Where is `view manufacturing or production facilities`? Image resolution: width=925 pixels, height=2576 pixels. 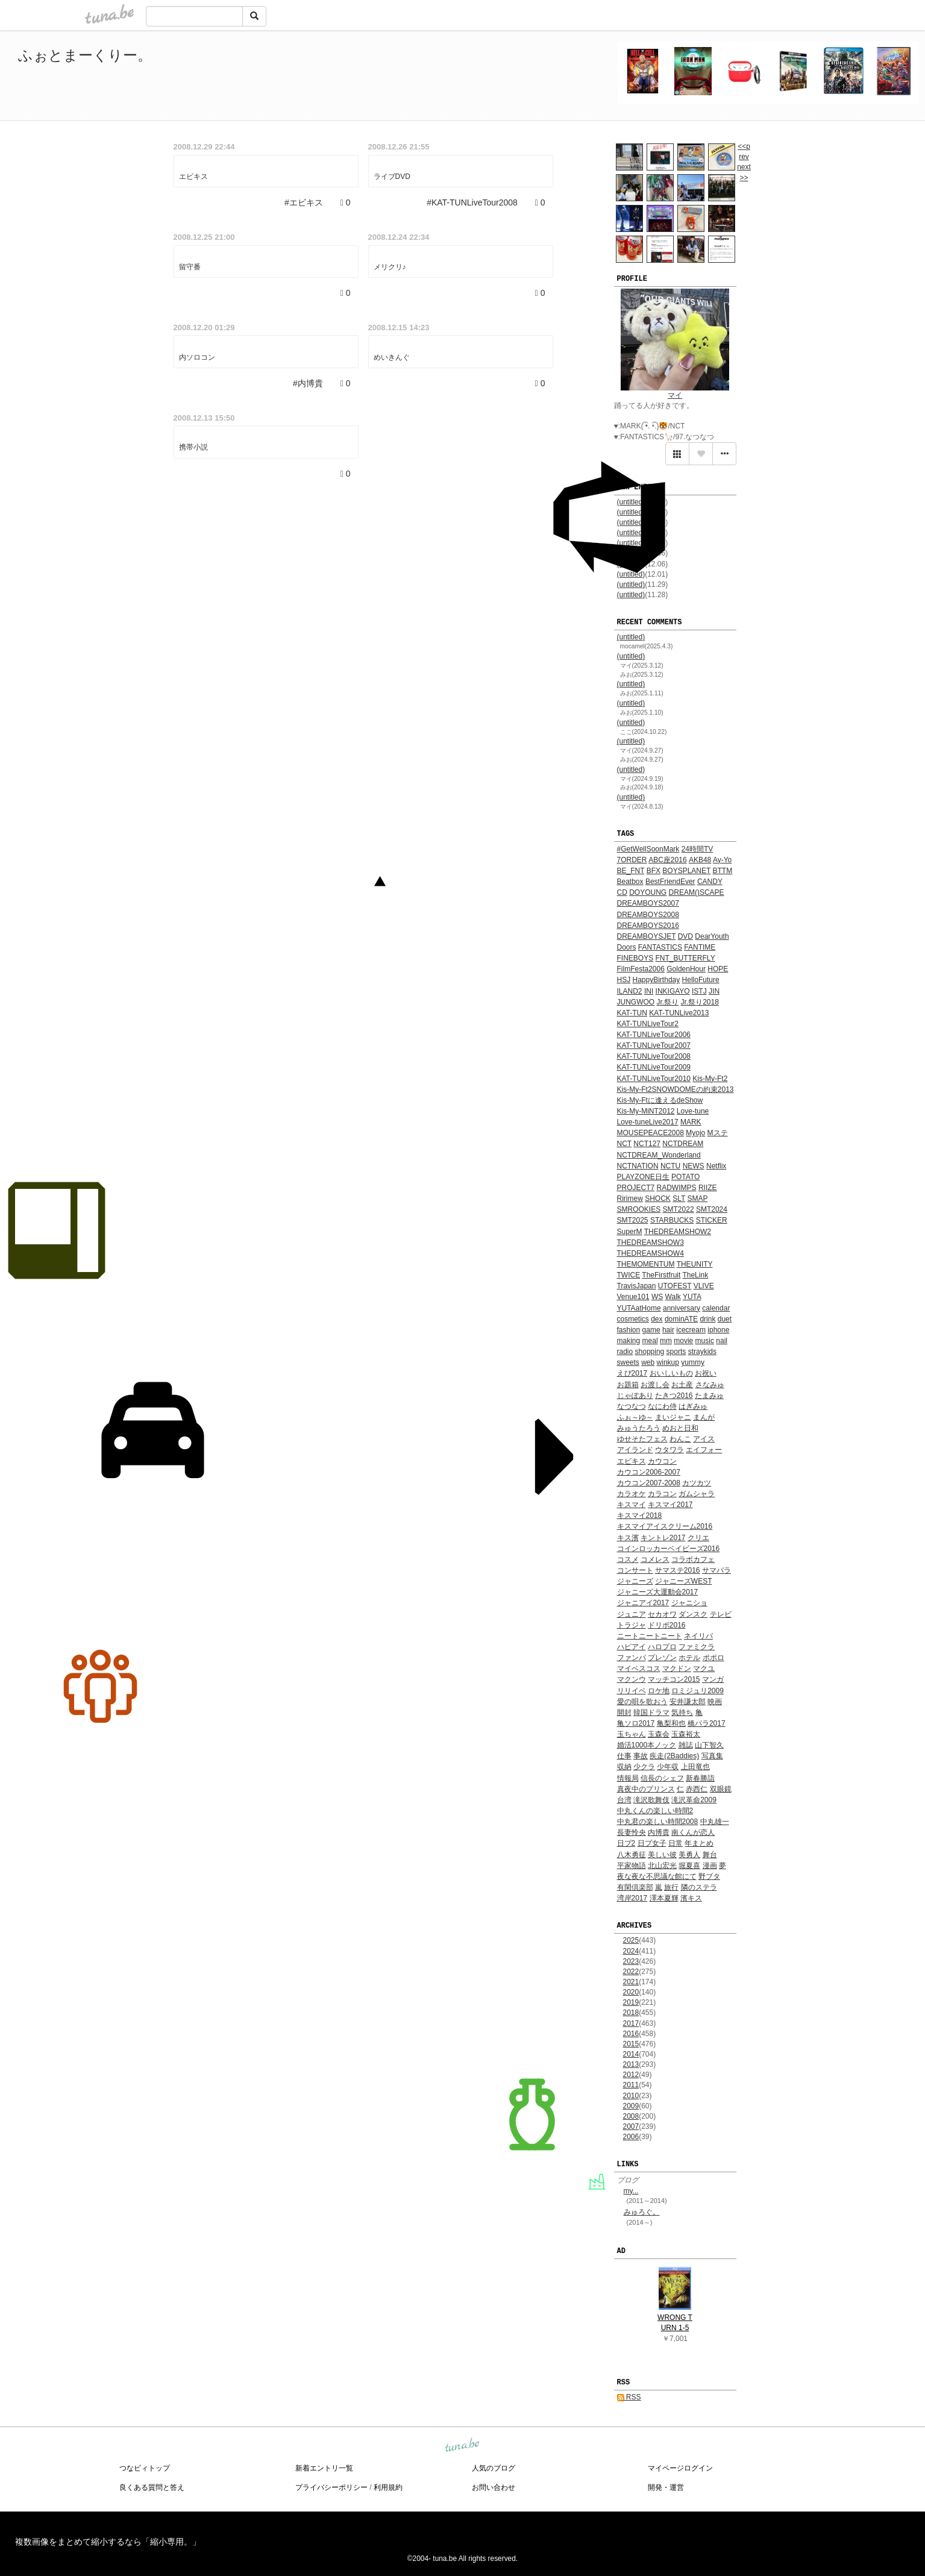 view manufacturing or production facilities is located at coordinates (597, 2182).